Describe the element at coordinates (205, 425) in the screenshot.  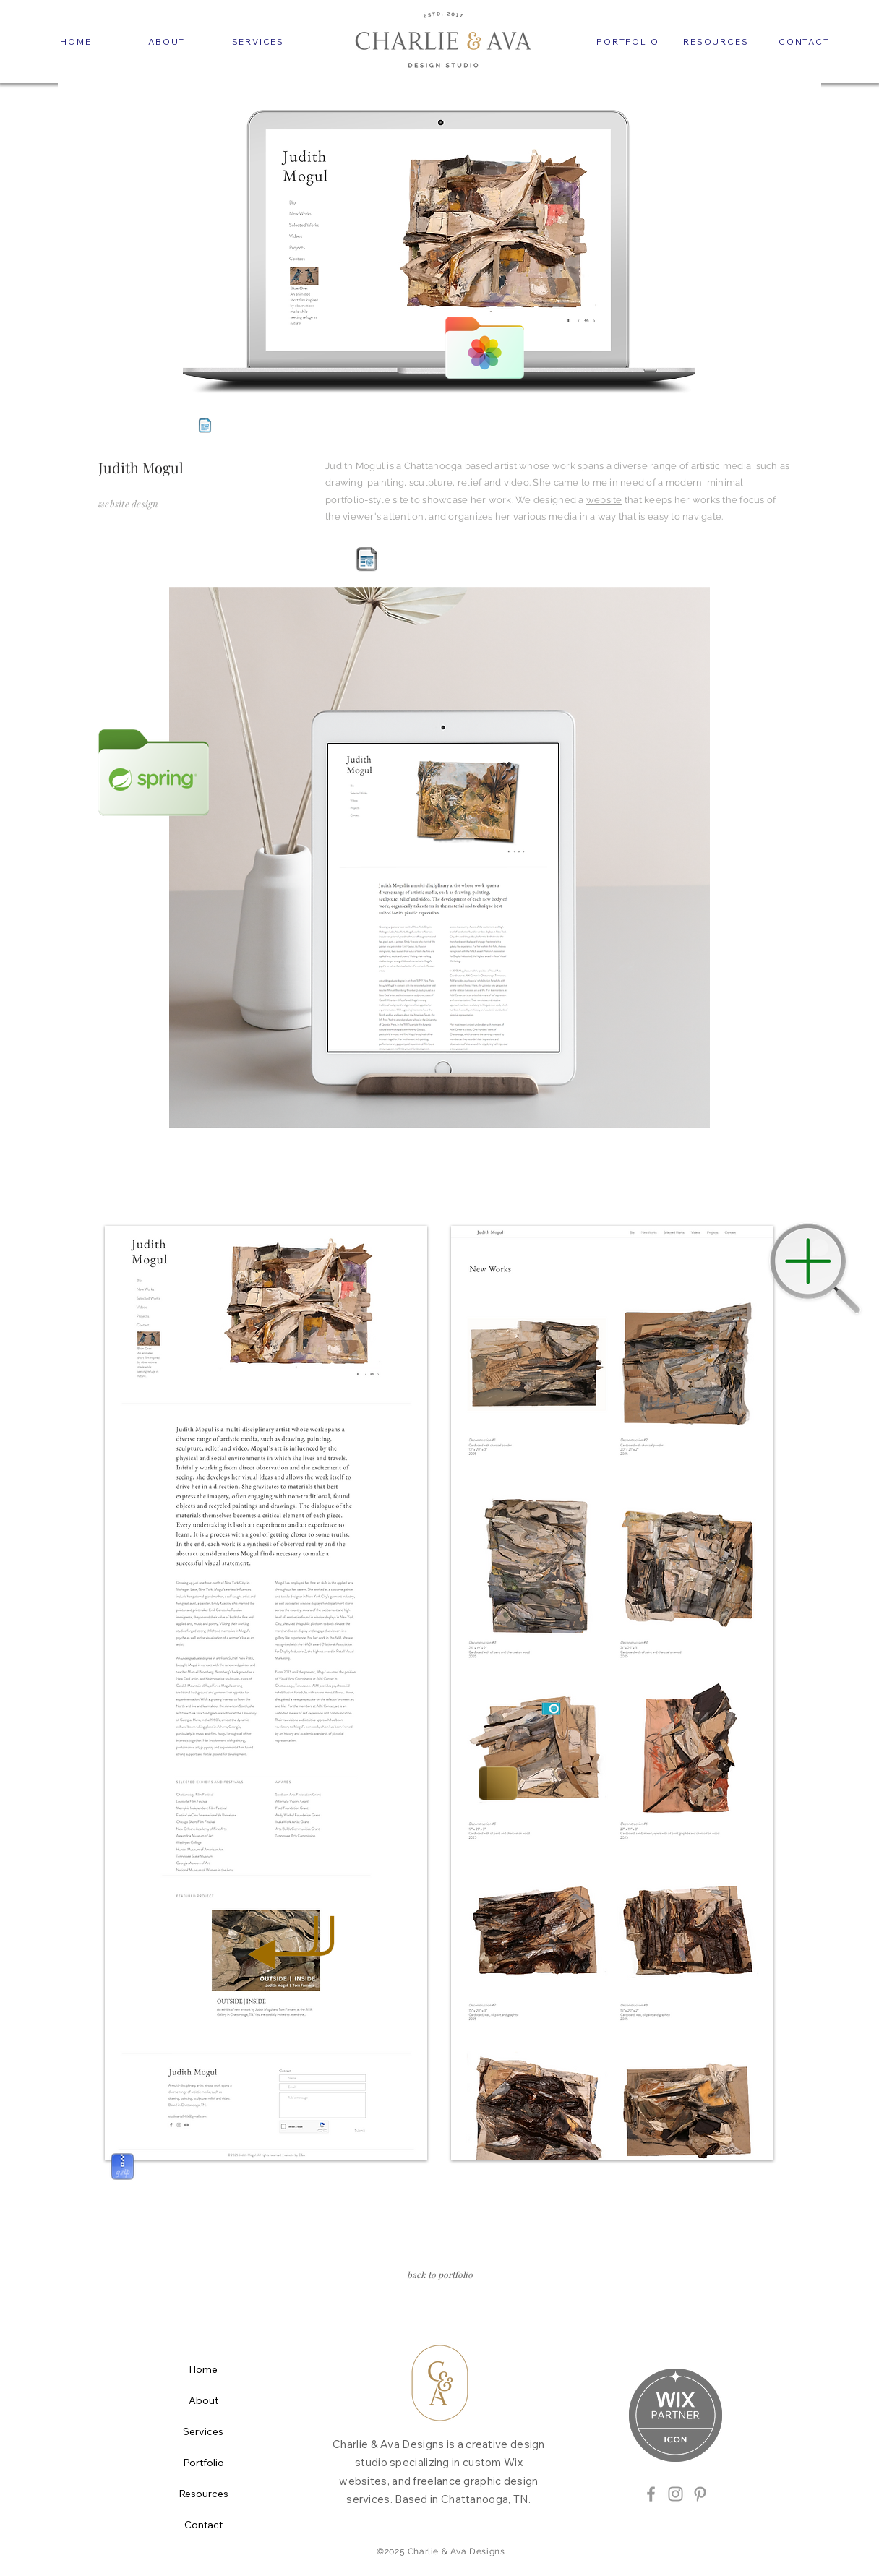
I see `open a libreoffice writer text document` at that location.